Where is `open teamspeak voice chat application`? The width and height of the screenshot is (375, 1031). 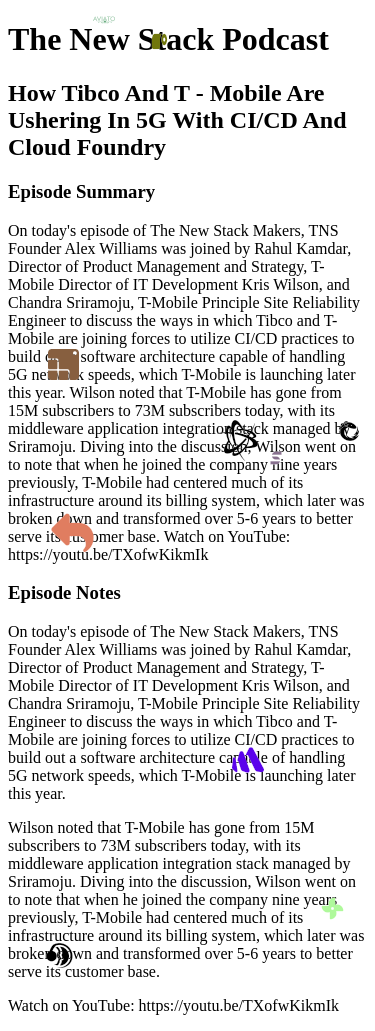
open teamspeak voice chat application is located at coordinates (59, 955).